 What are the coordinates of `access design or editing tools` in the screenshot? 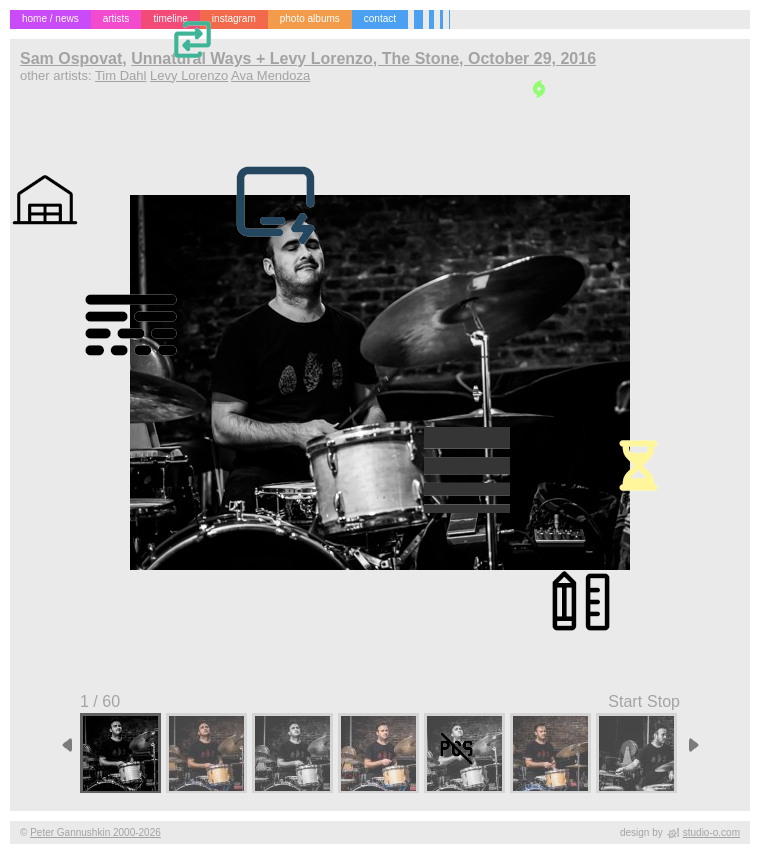 It's located at (581, 602).